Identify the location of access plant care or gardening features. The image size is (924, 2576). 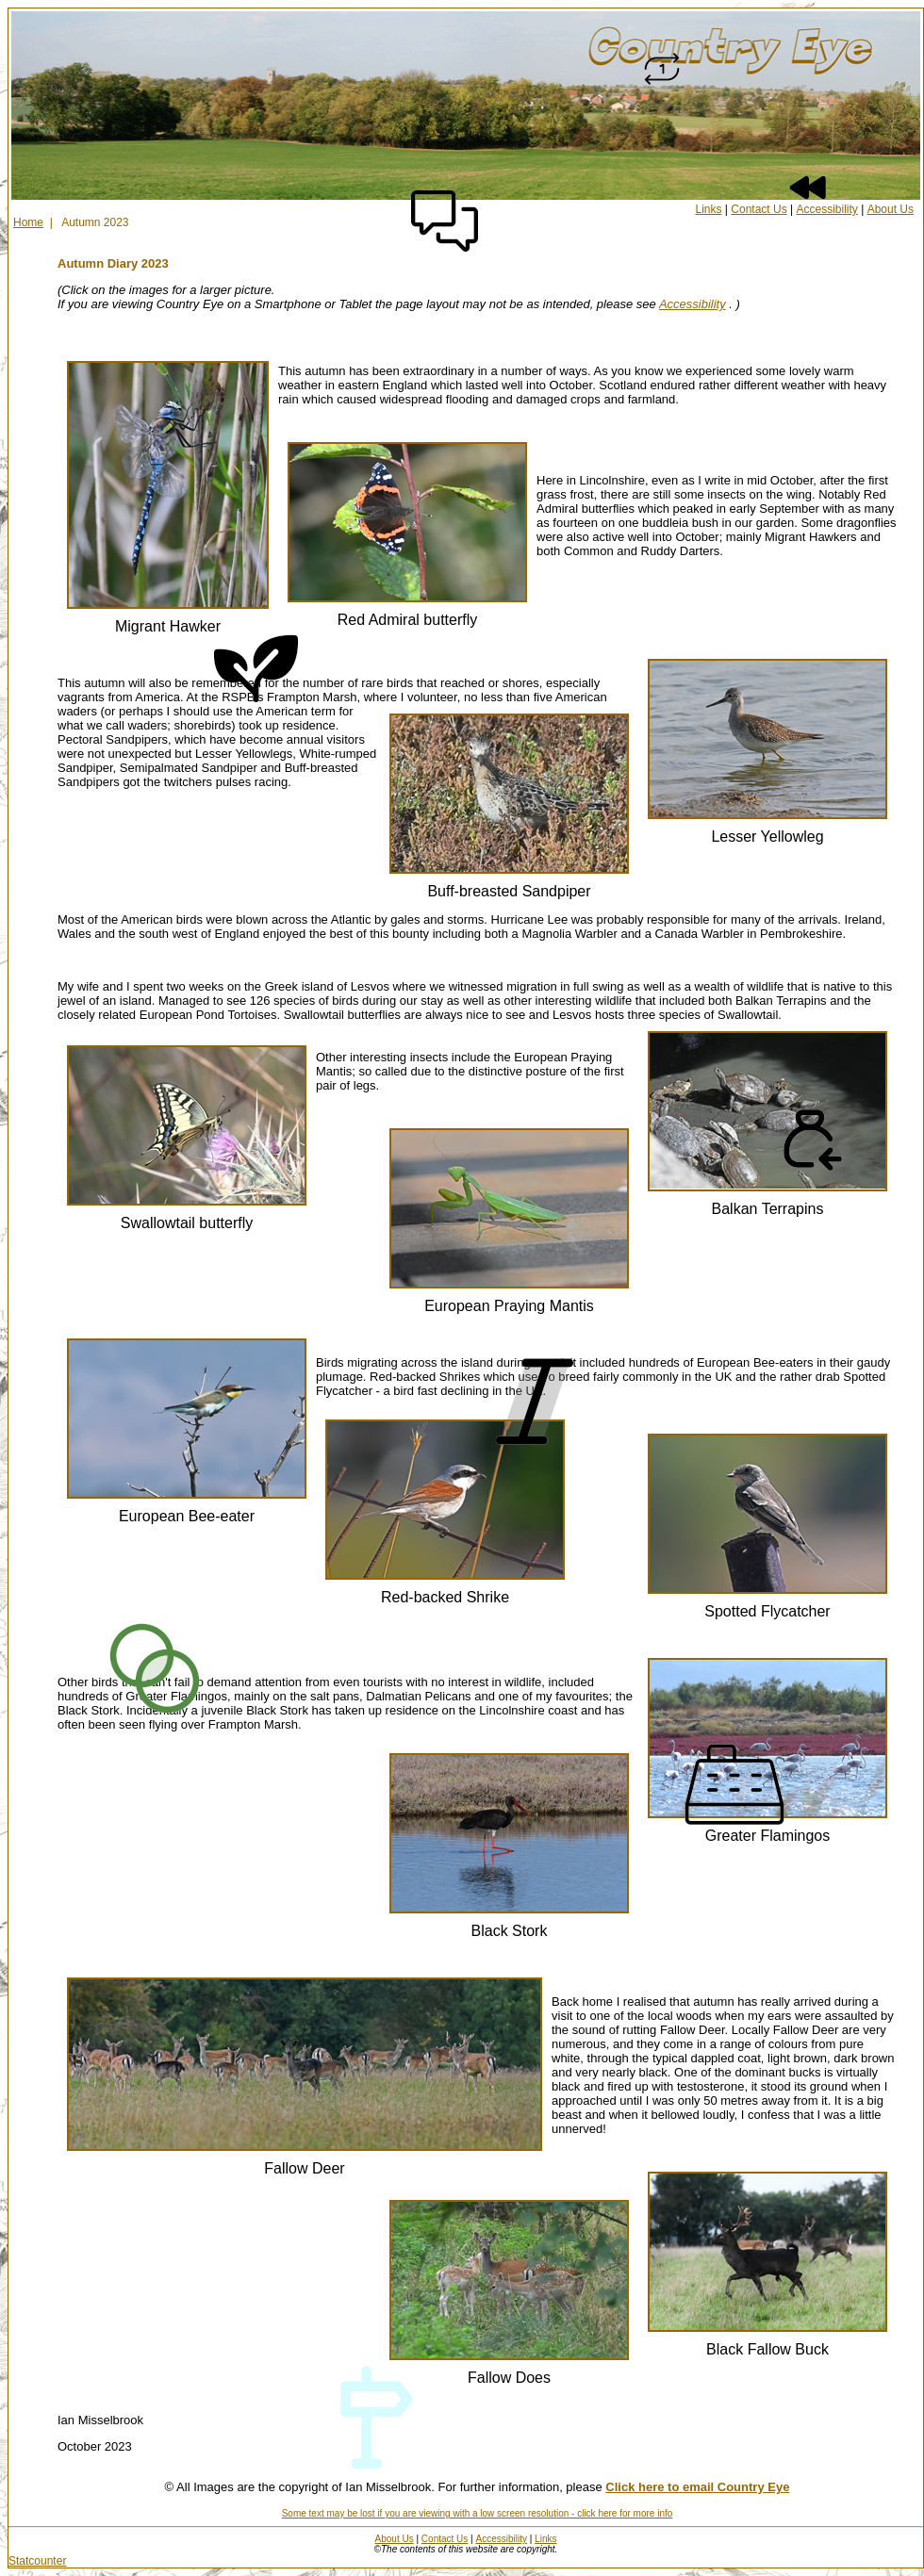
(256, 665).